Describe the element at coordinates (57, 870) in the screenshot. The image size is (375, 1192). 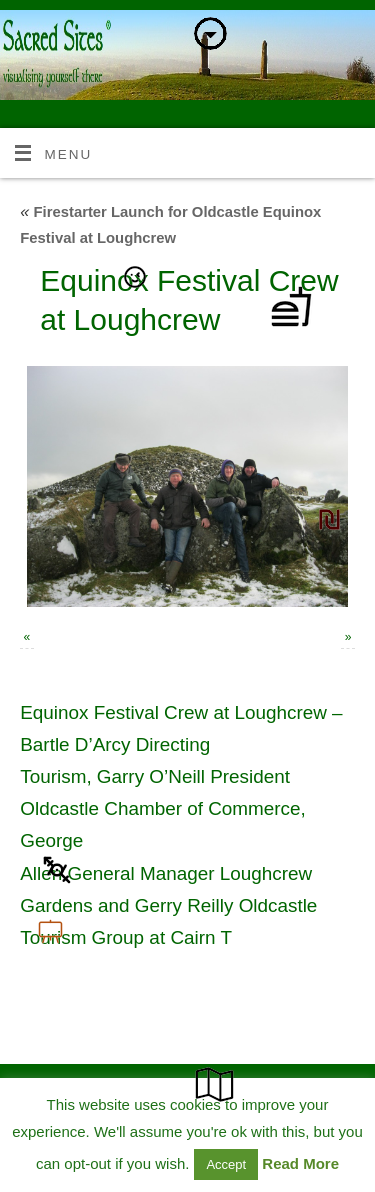
I see `indicates genderfluid identity option` at that location.